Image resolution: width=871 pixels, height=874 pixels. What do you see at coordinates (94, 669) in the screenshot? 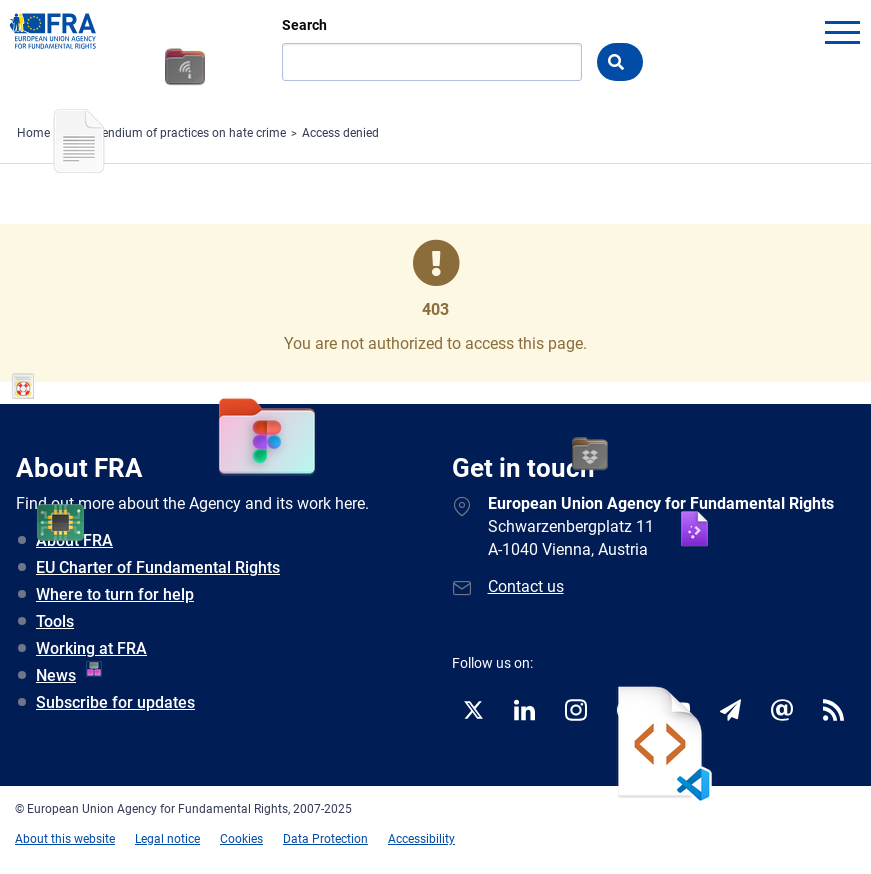
I see `select all items in the current view` at bounding box center [94, 669].